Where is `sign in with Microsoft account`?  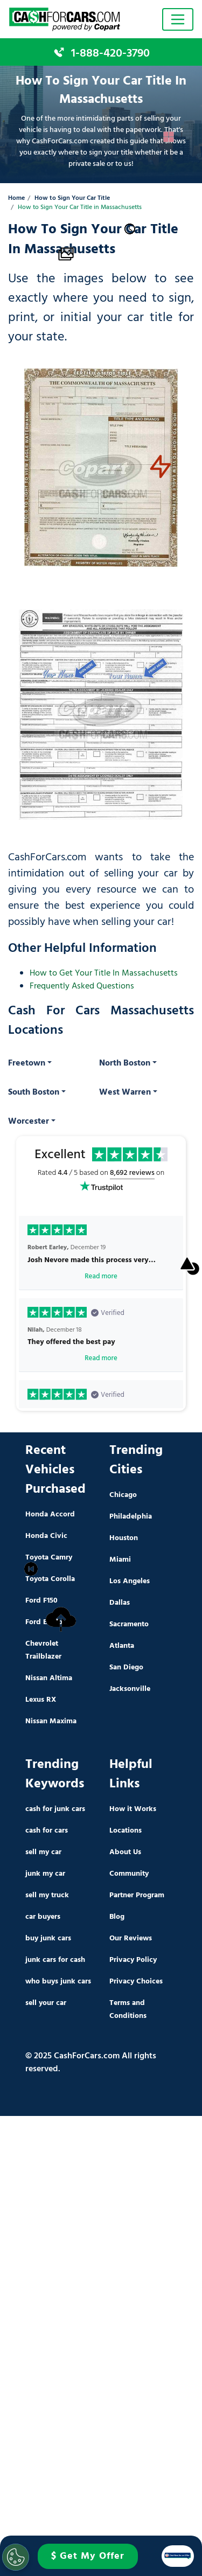
sign in with Microsoft account is located at coordinates (169, 137).